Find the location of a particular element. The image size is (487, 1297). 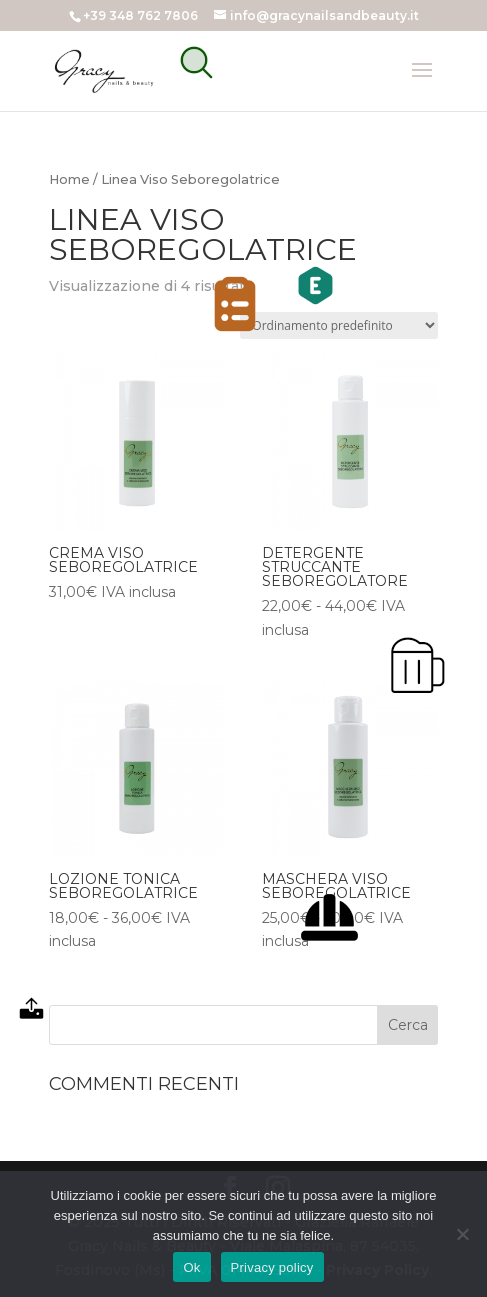

search for content or items is located at coordinates (196, 62).